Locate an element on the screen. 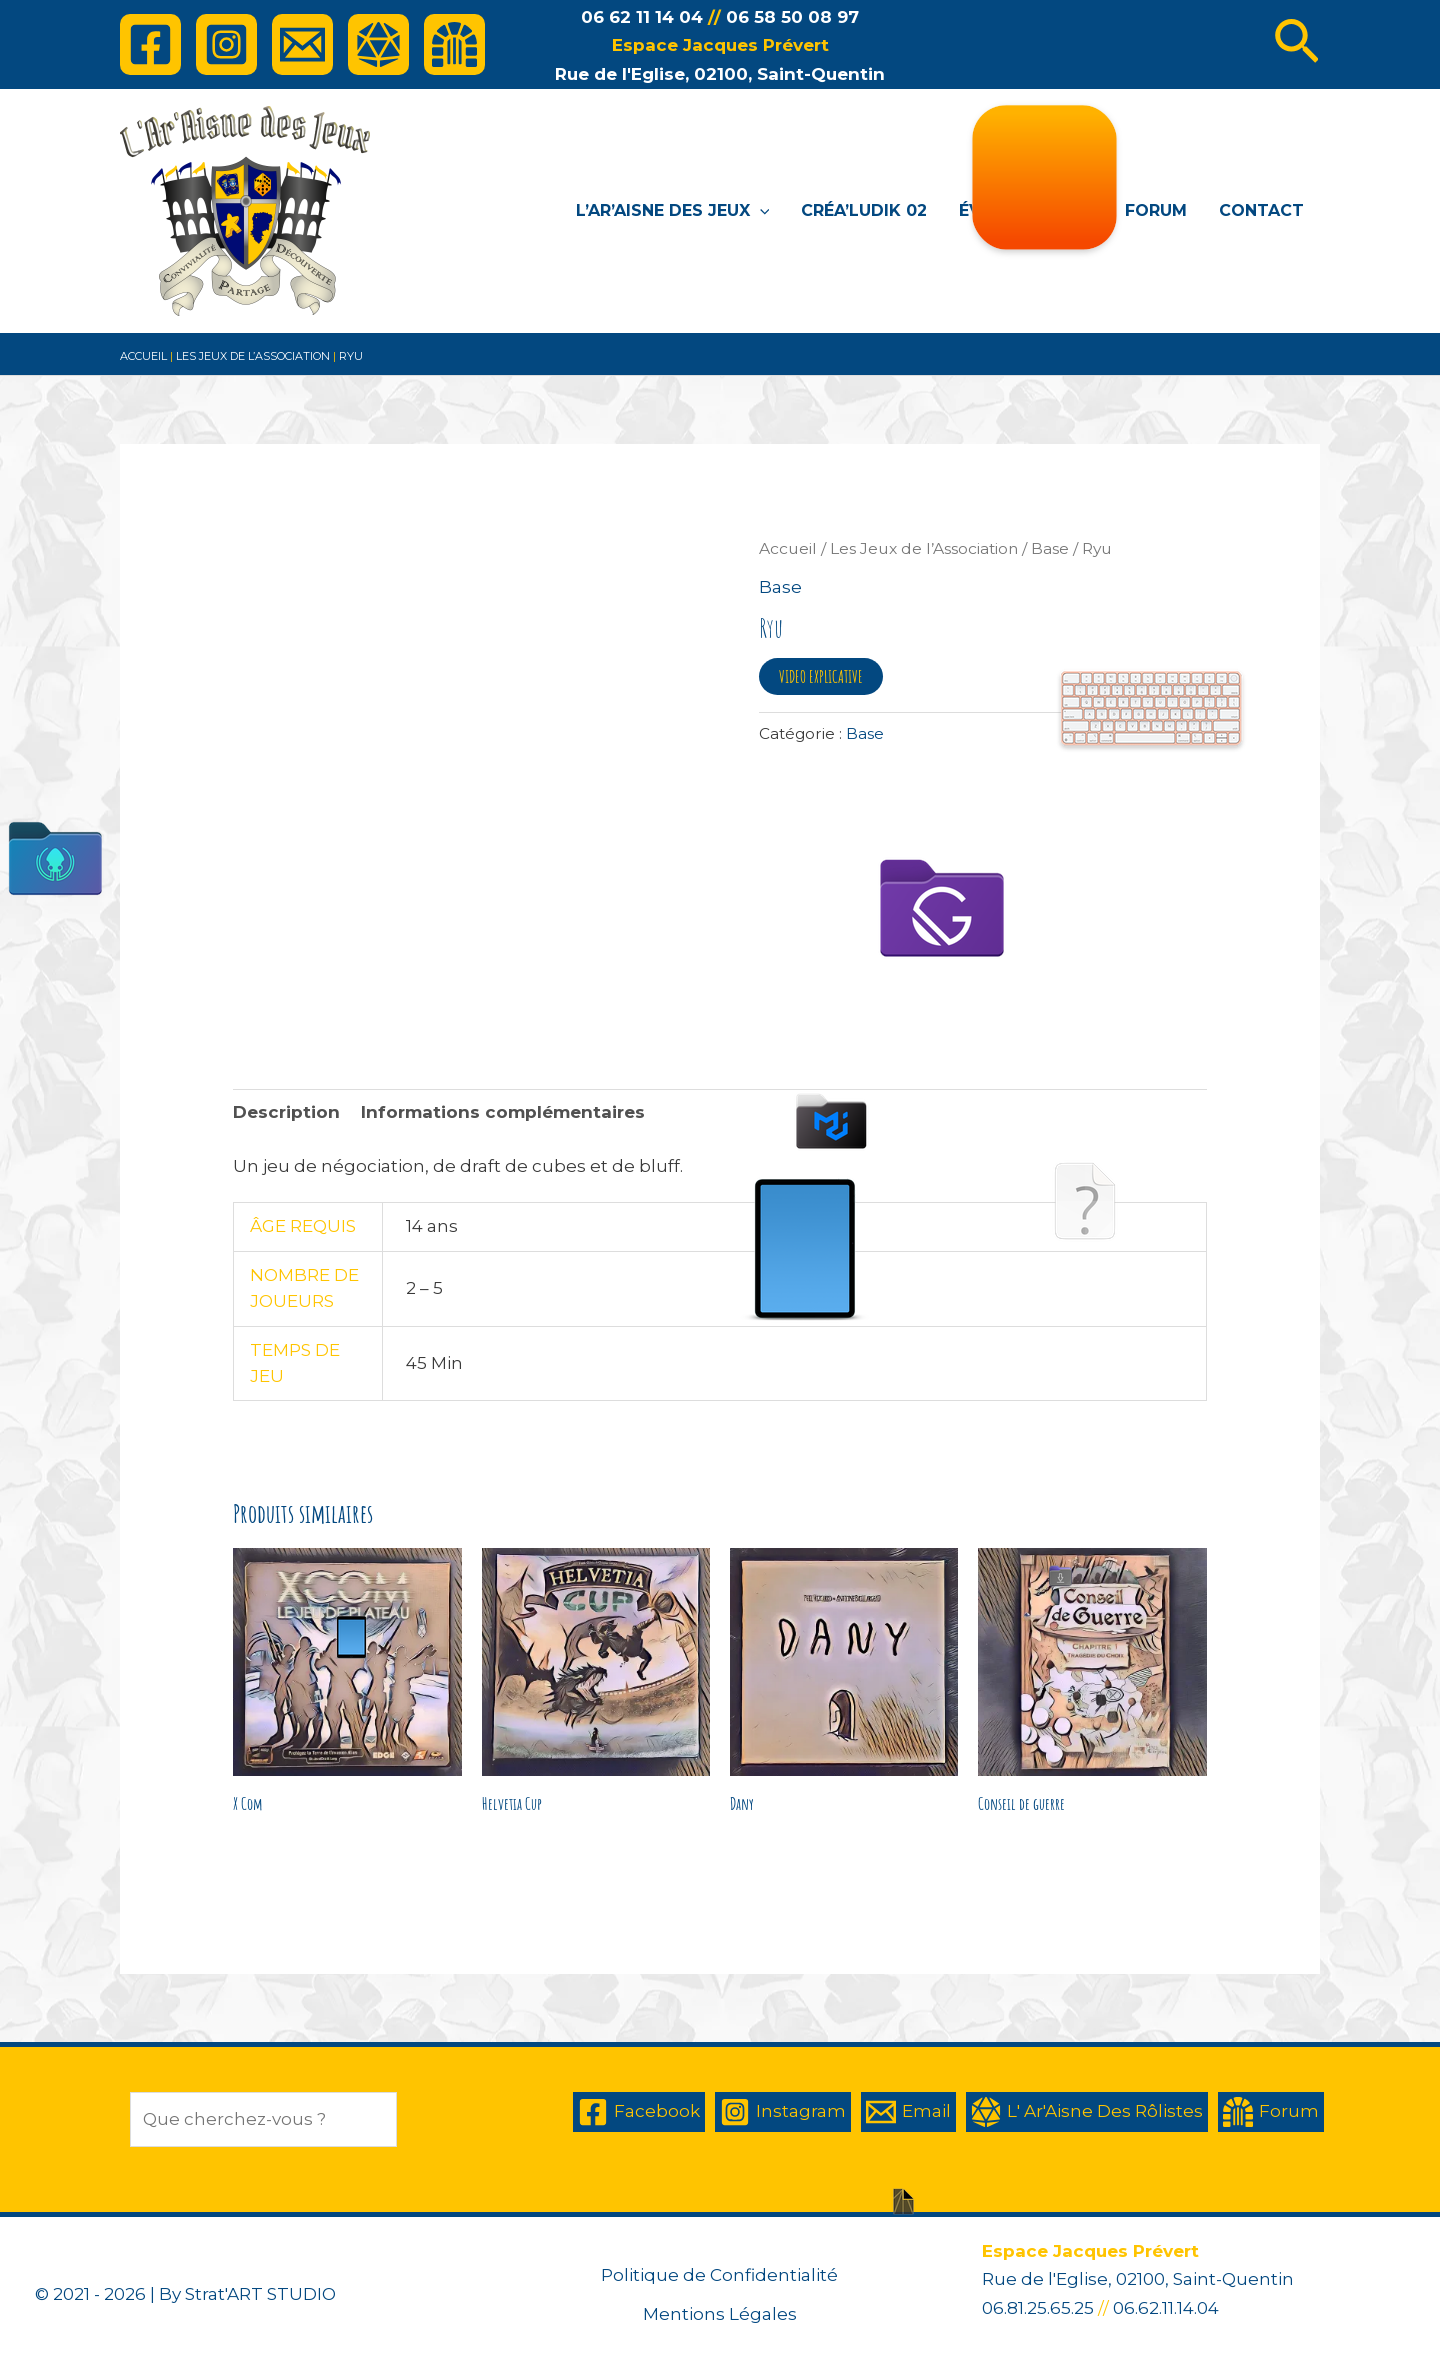  open folder containing GitKraken projects is located at coordinates (55, 861).